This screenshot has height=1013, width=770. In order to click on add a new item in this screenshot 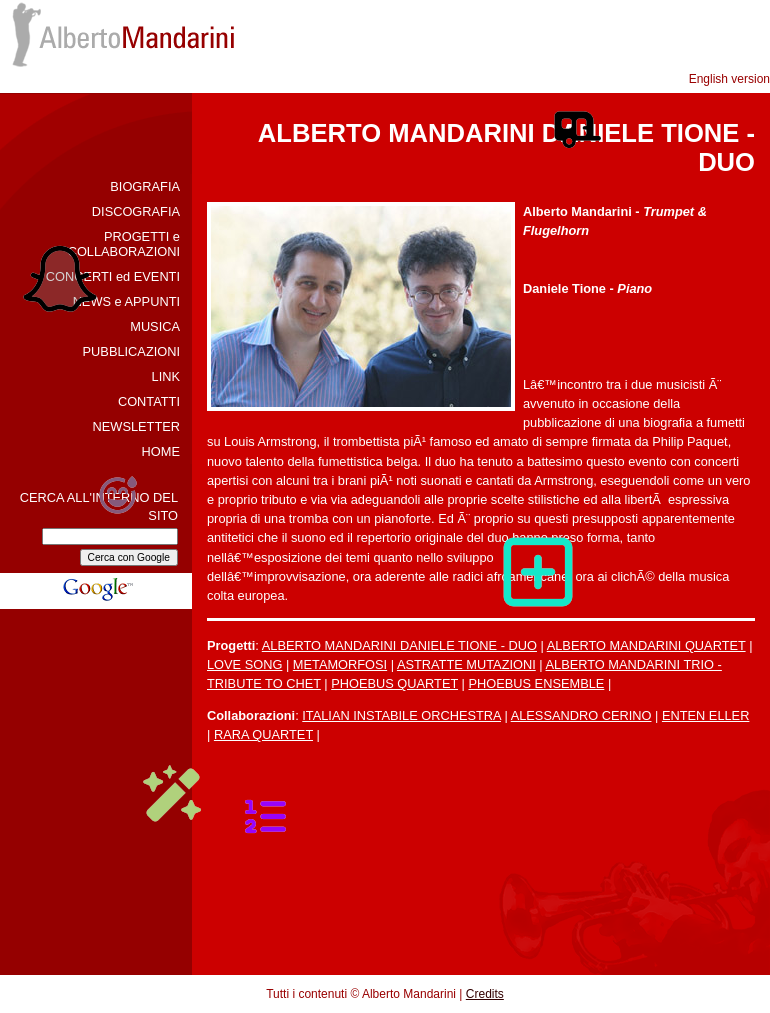, I will do `click(538, 572)`.